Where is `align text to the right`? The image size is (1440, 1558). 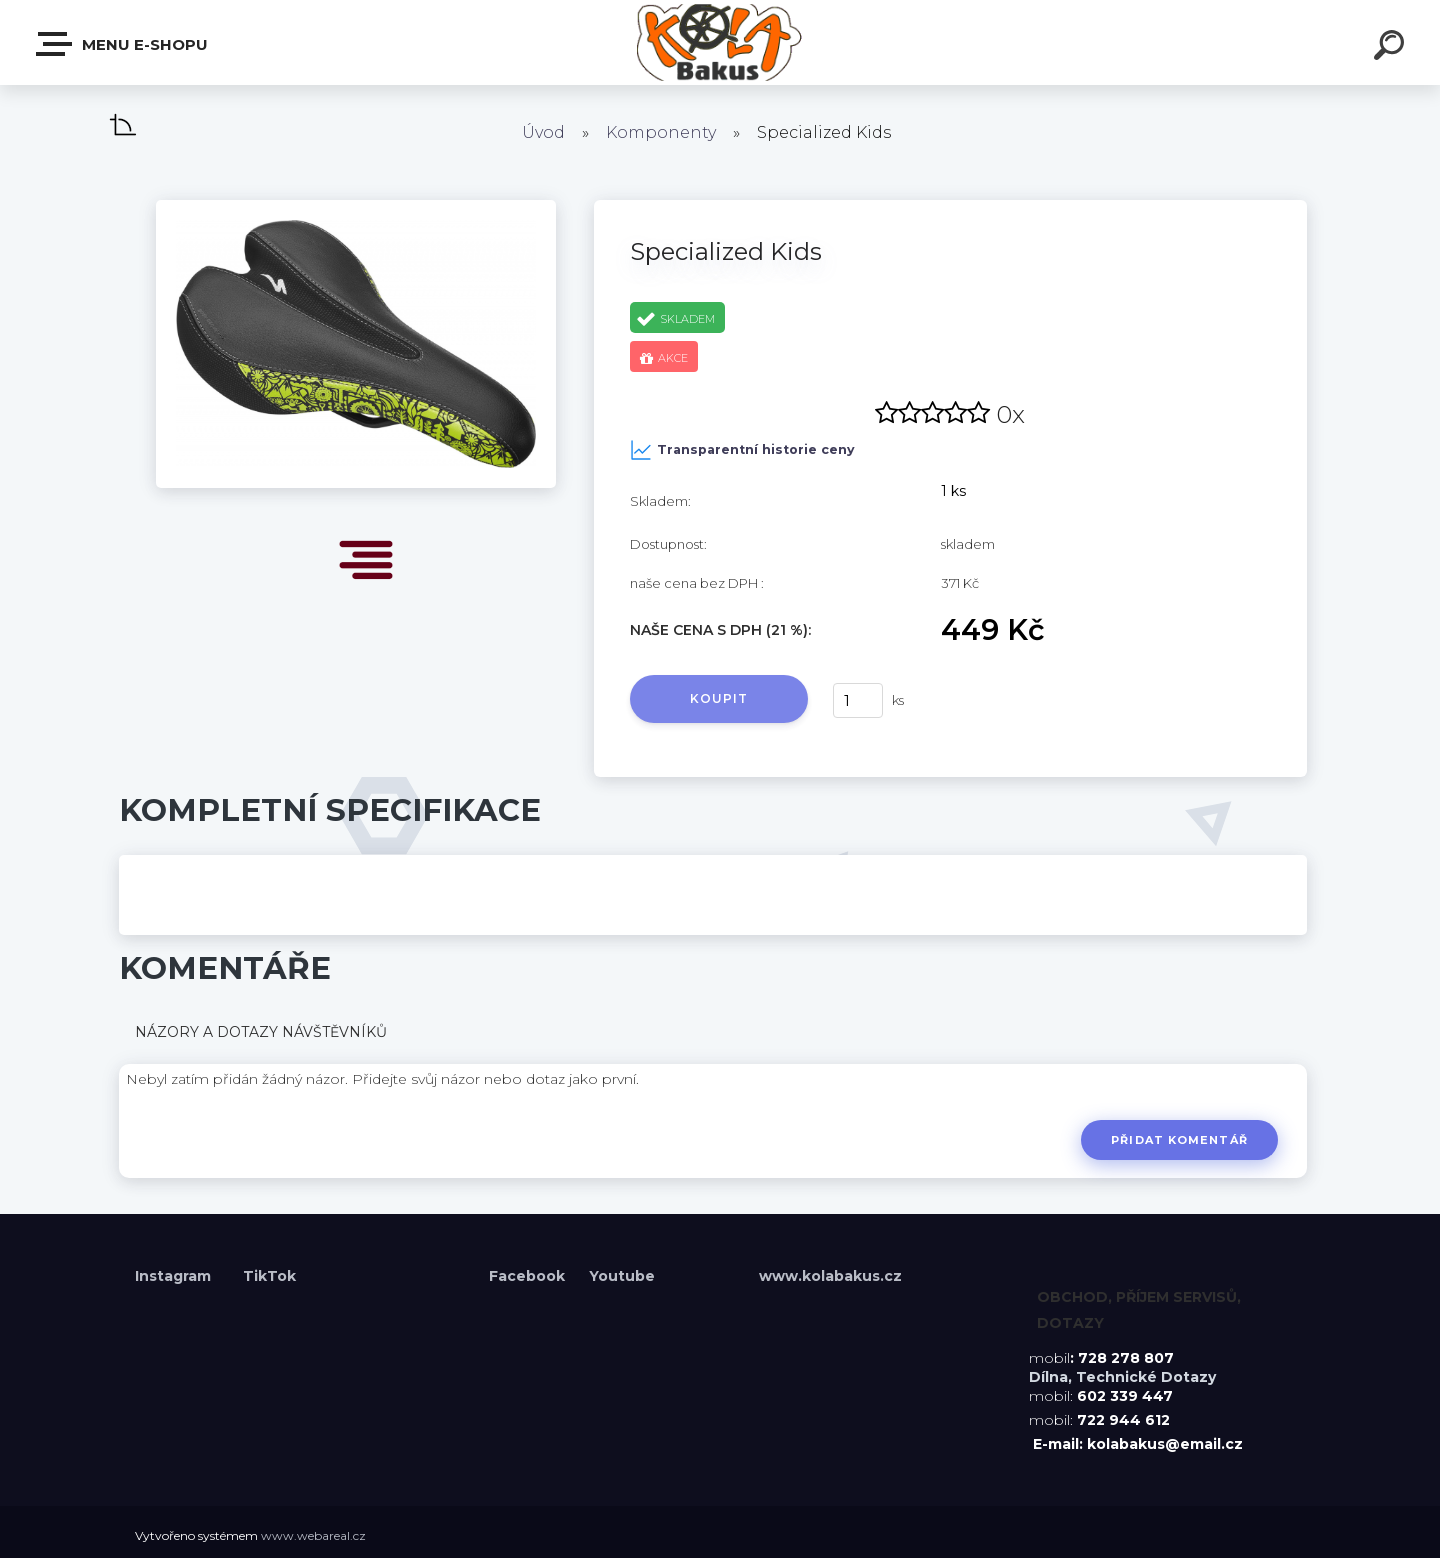 align text to the right is located at coordinates (366, 561).